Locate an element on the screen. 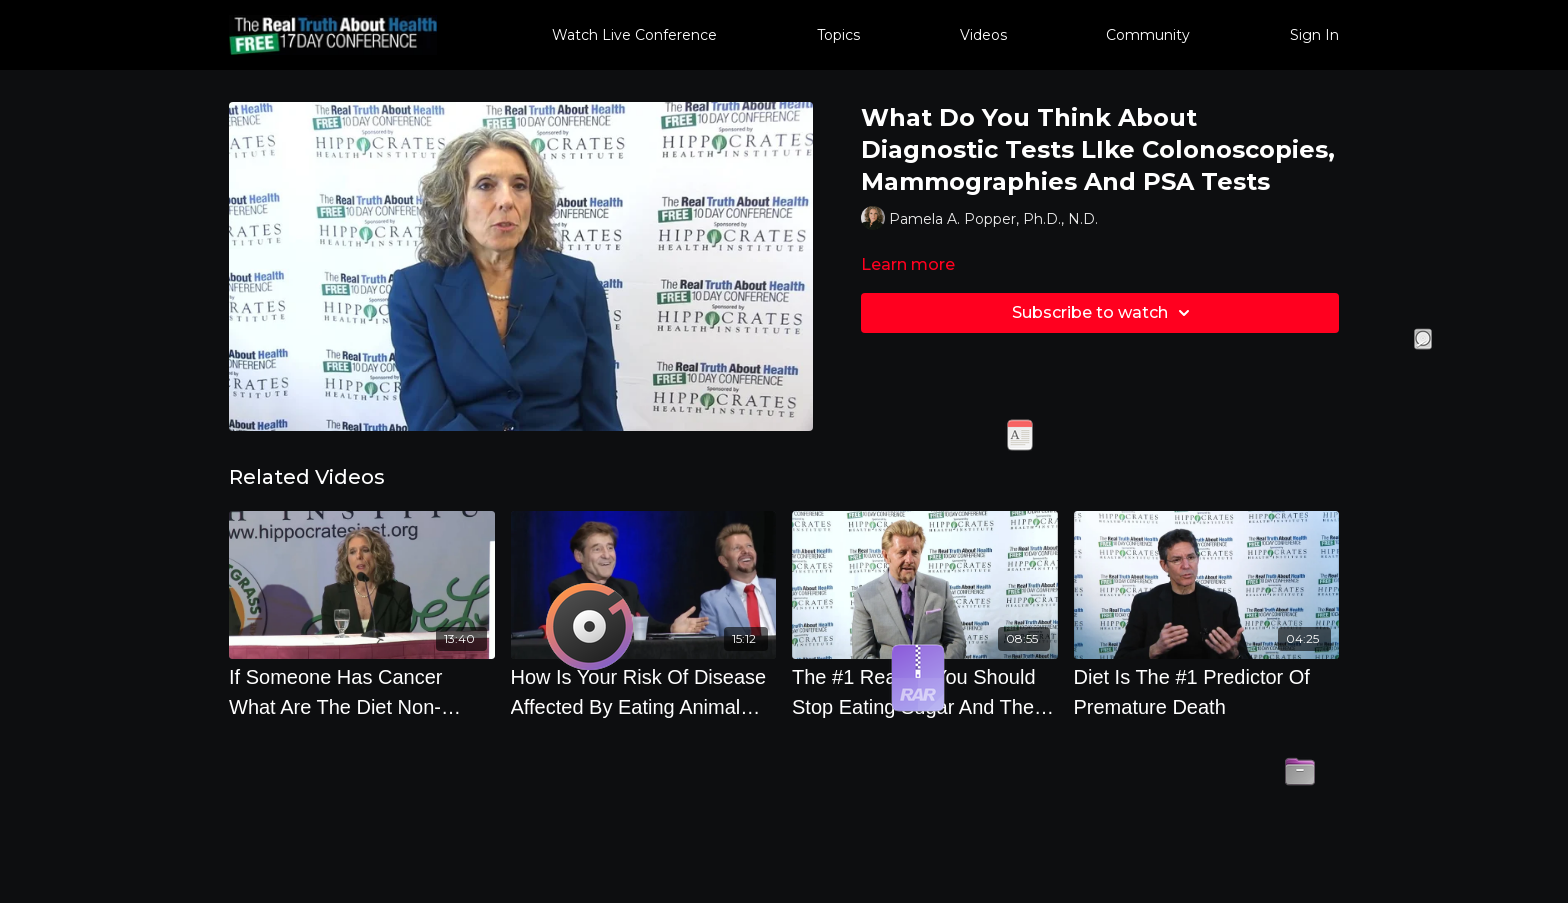 The width and height of the screenshot is (1568, 903). open ebook reader application is located at coordinates (1020, 435).